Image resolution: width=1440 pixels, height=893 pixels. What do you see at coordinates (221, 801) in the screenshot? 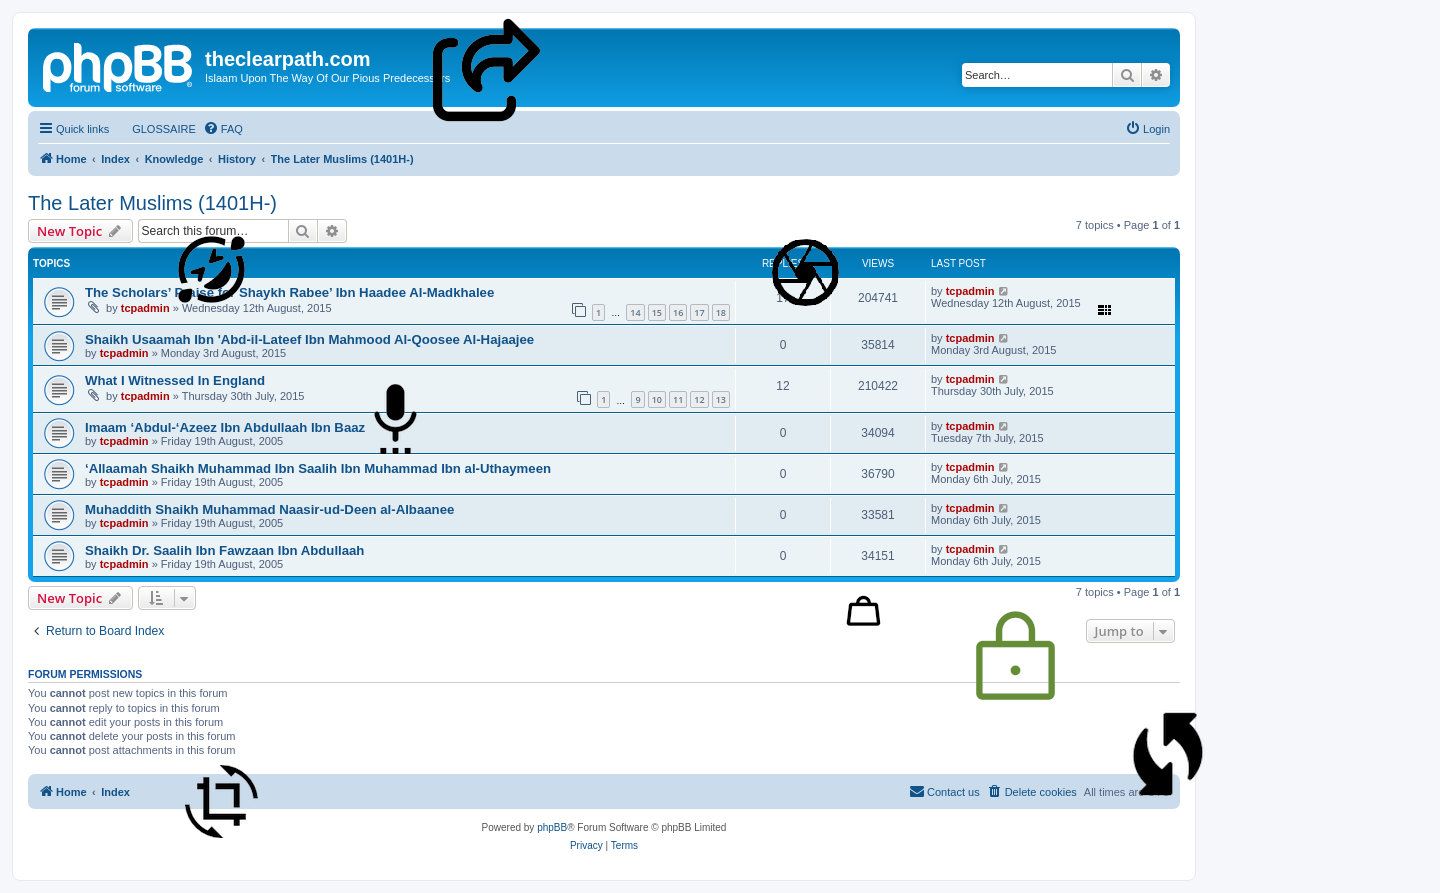
I see `rotate and crop an image` at bounding box center [221, 801].